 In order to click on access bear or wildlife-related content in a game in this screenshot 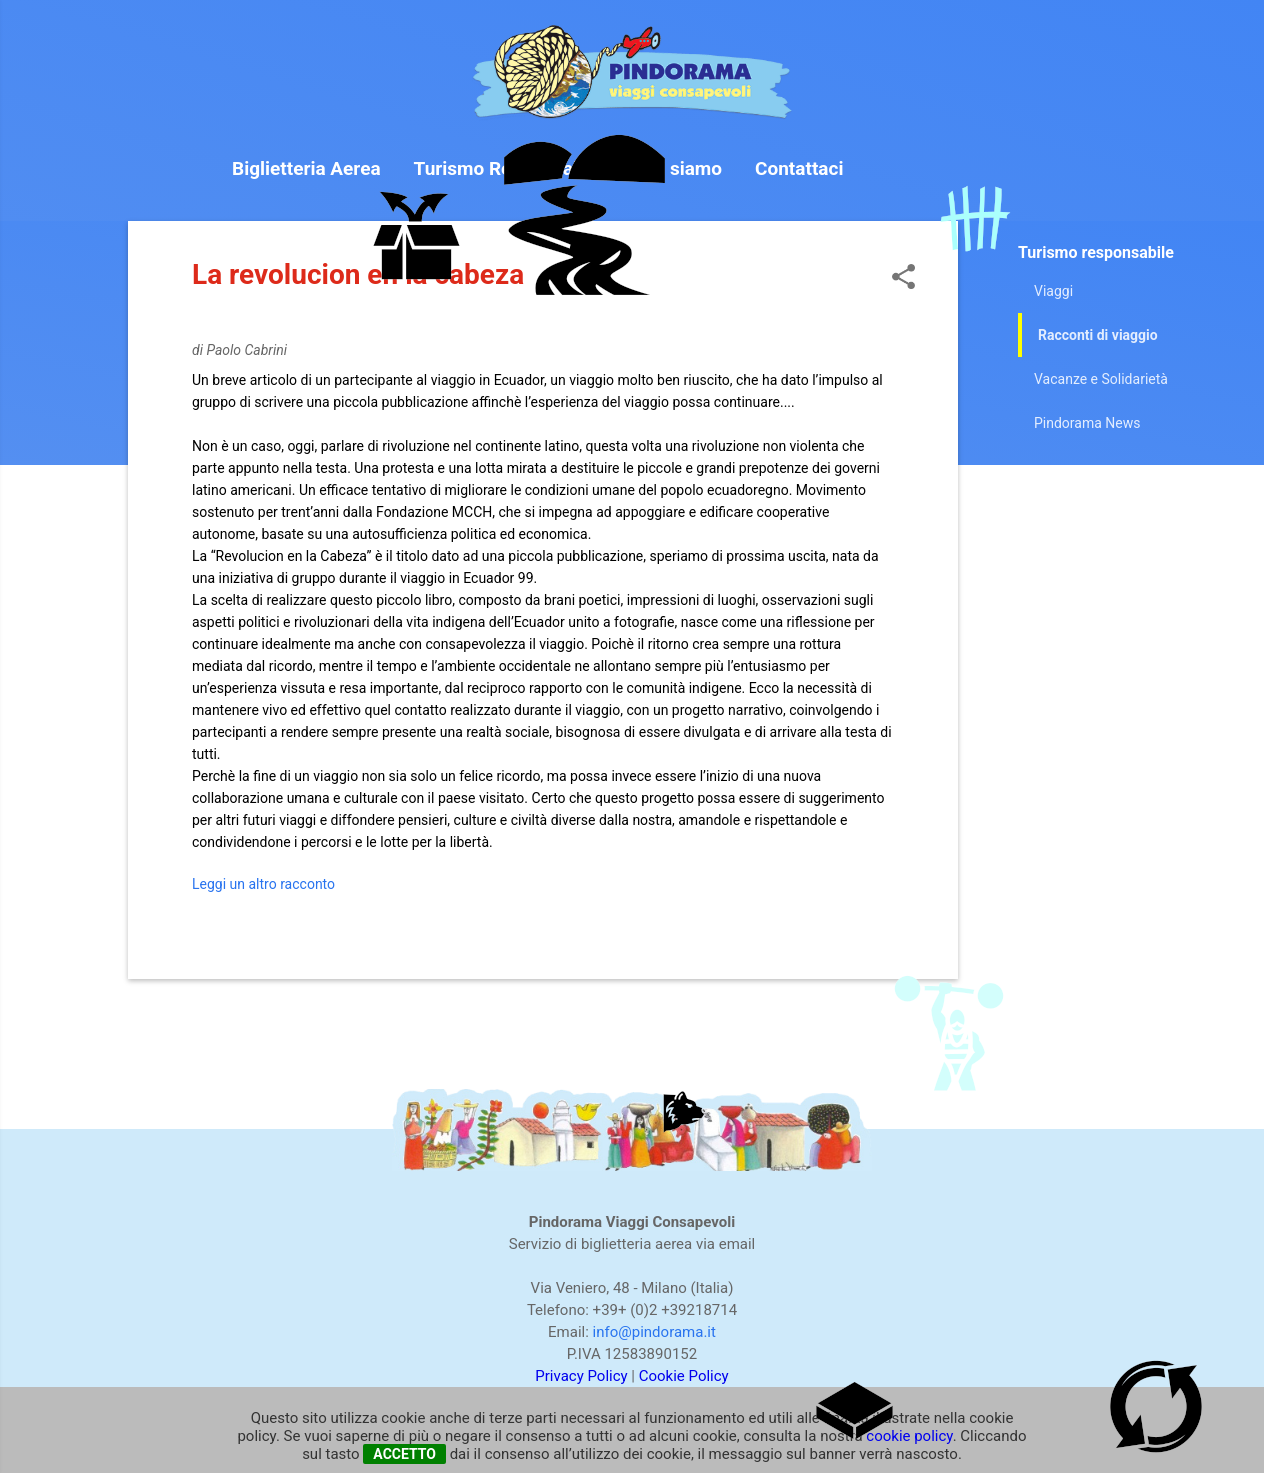, I will do `click(686, 1112)`.